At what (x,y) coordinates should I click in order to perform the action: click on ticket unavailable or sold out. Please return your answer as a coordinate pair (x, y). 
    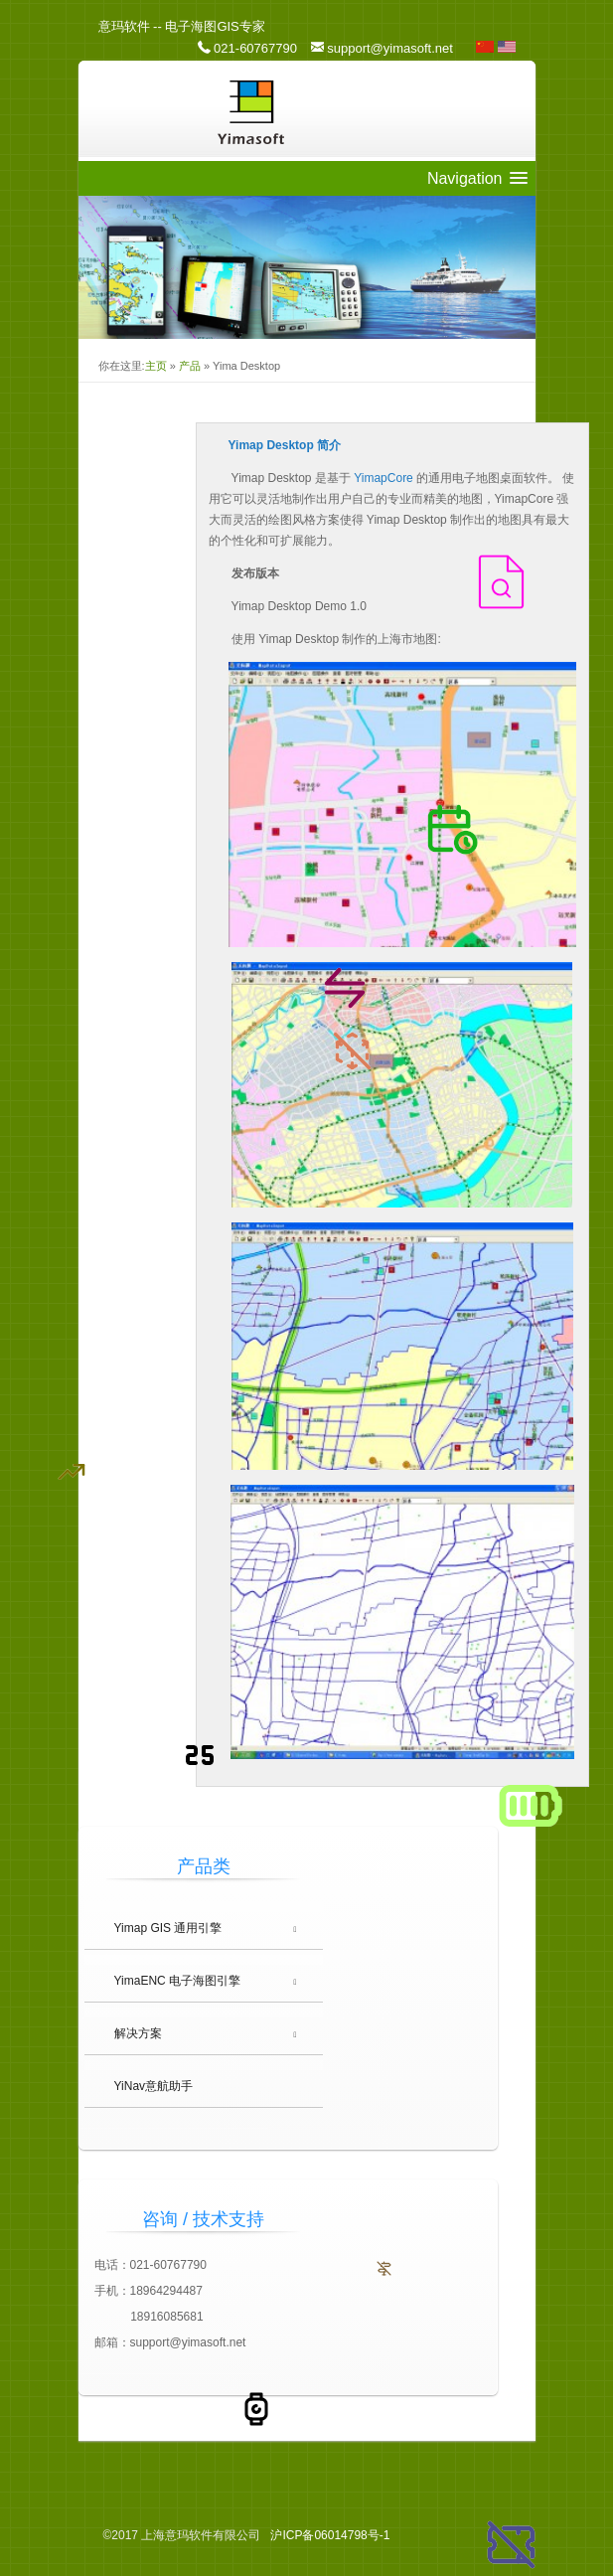
    Looking at the image, I should click on (511, 2544).